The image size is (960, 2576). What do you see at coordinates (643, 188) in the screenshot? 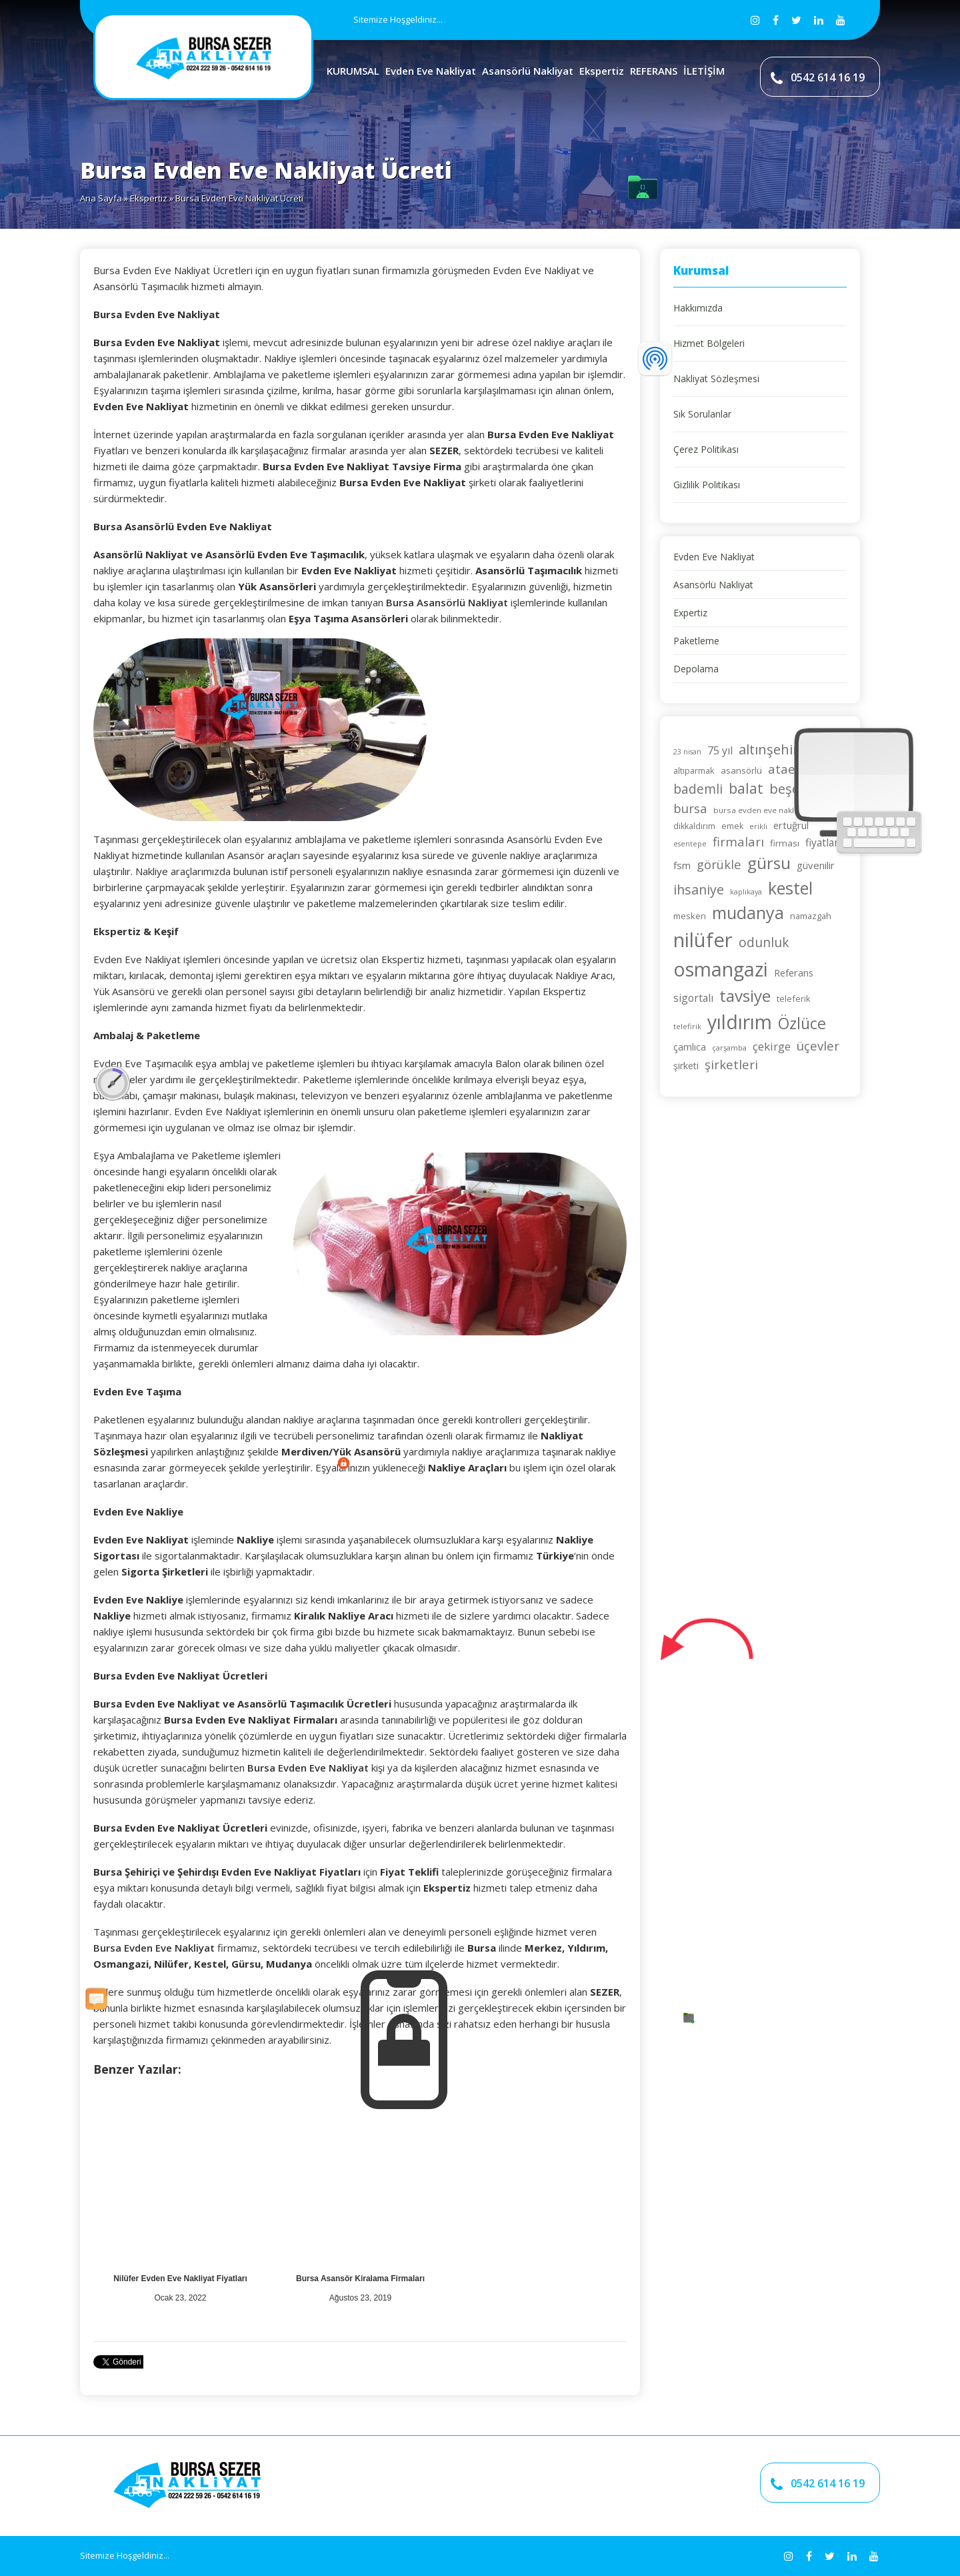
I see `open android developer project files` at bounding box center [643, 188].